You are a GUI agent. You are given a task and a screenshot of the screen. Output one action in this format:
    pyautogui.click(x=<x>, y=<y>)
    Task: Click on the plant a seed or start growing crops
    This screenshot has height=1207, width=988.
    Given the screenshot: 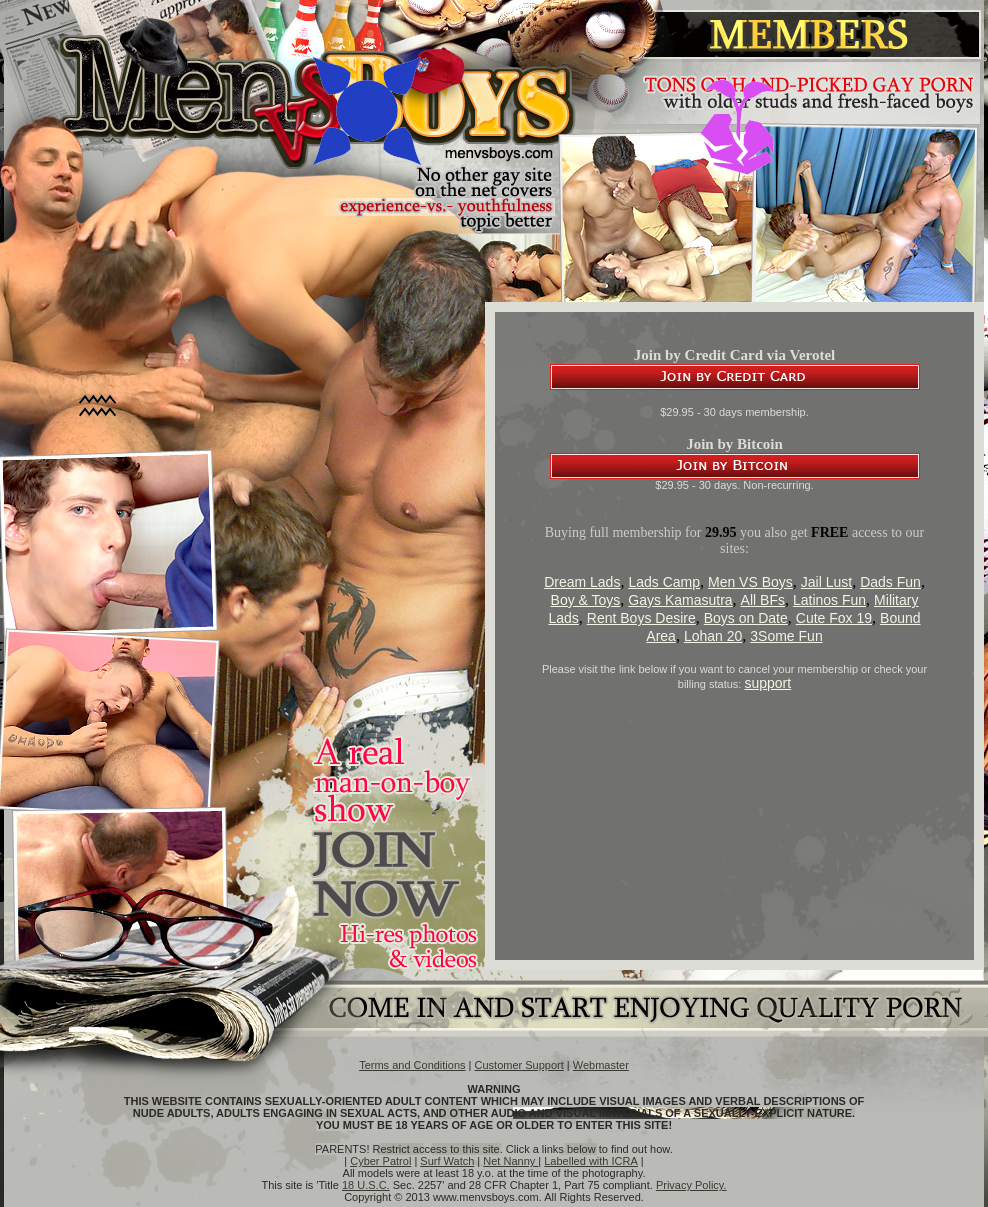 What is the action you would take?
    pyautogui.click(x=740, y=127)
    